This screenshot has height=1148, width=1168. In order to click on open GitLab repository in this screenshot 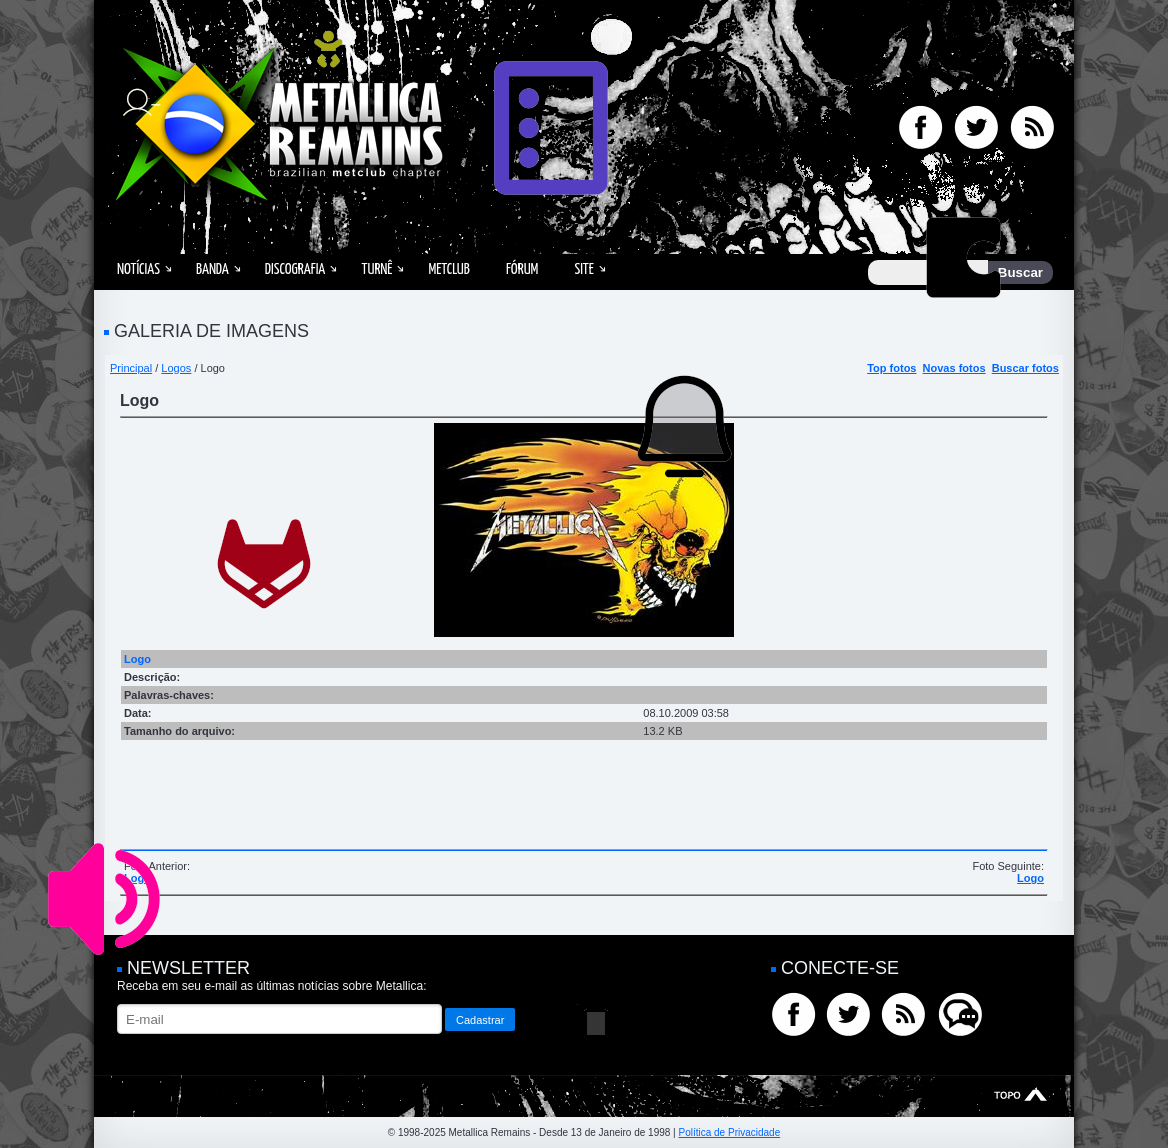, I will do `click(264, 562)`.